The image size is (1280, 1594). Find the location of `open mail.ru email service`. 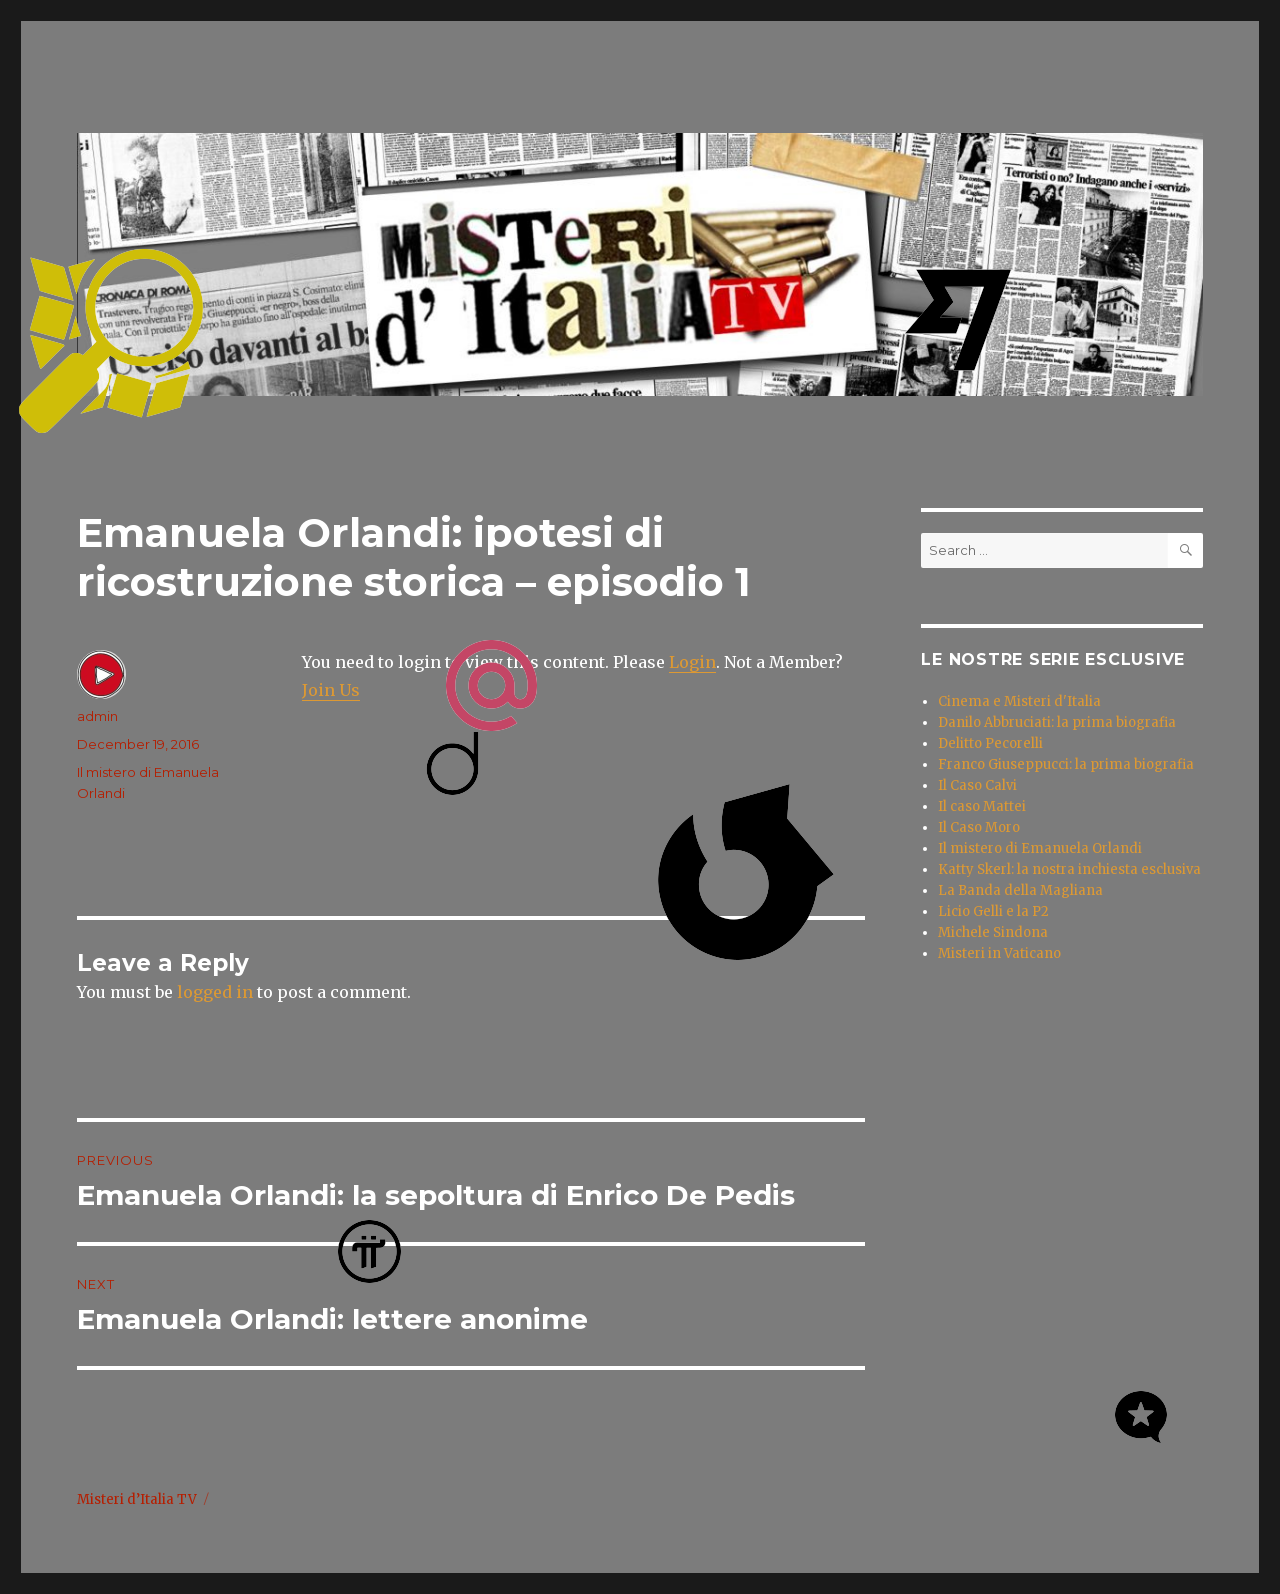

open mail.ru email service is located at coordinates (491, 685).